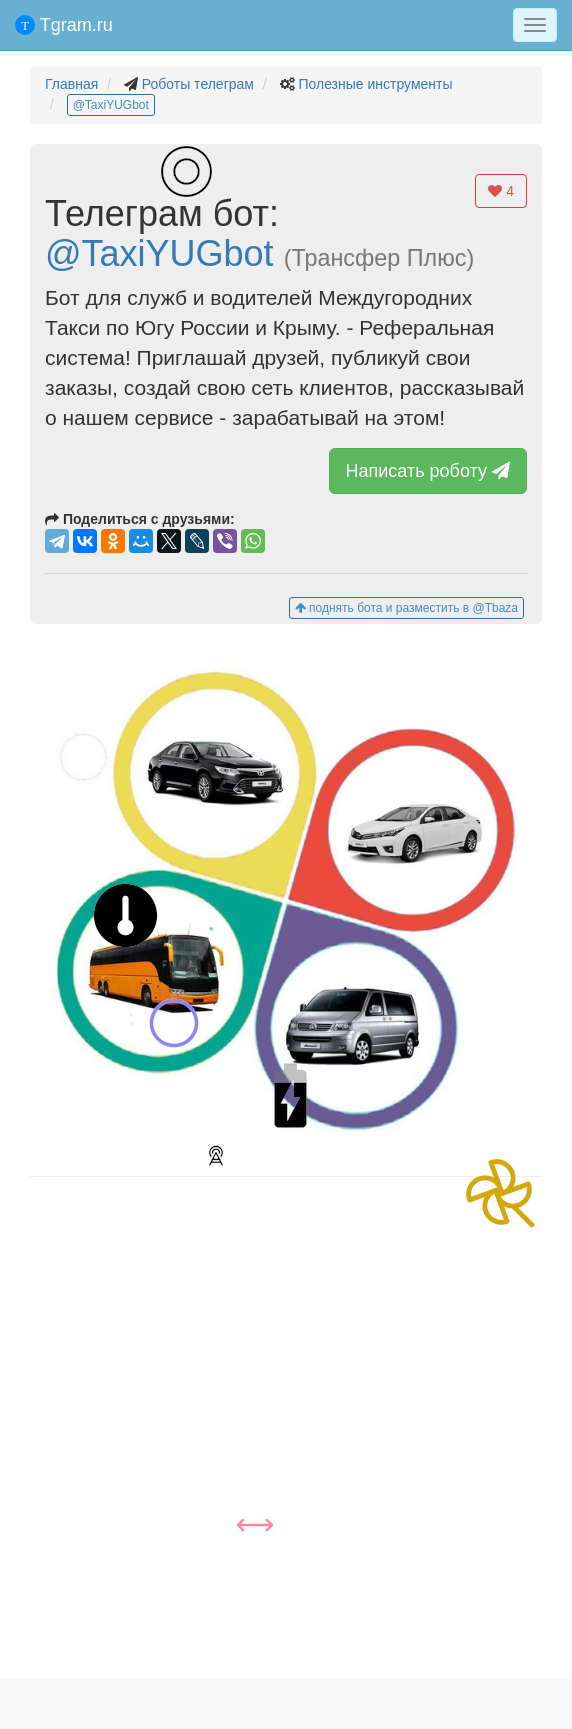 Image resolution: width=572 pixels, height=1729 pixels. Describe the element at coordinates (174, 1023) in the screenshot. I see `unselected radio button or checkbox option` at that location.